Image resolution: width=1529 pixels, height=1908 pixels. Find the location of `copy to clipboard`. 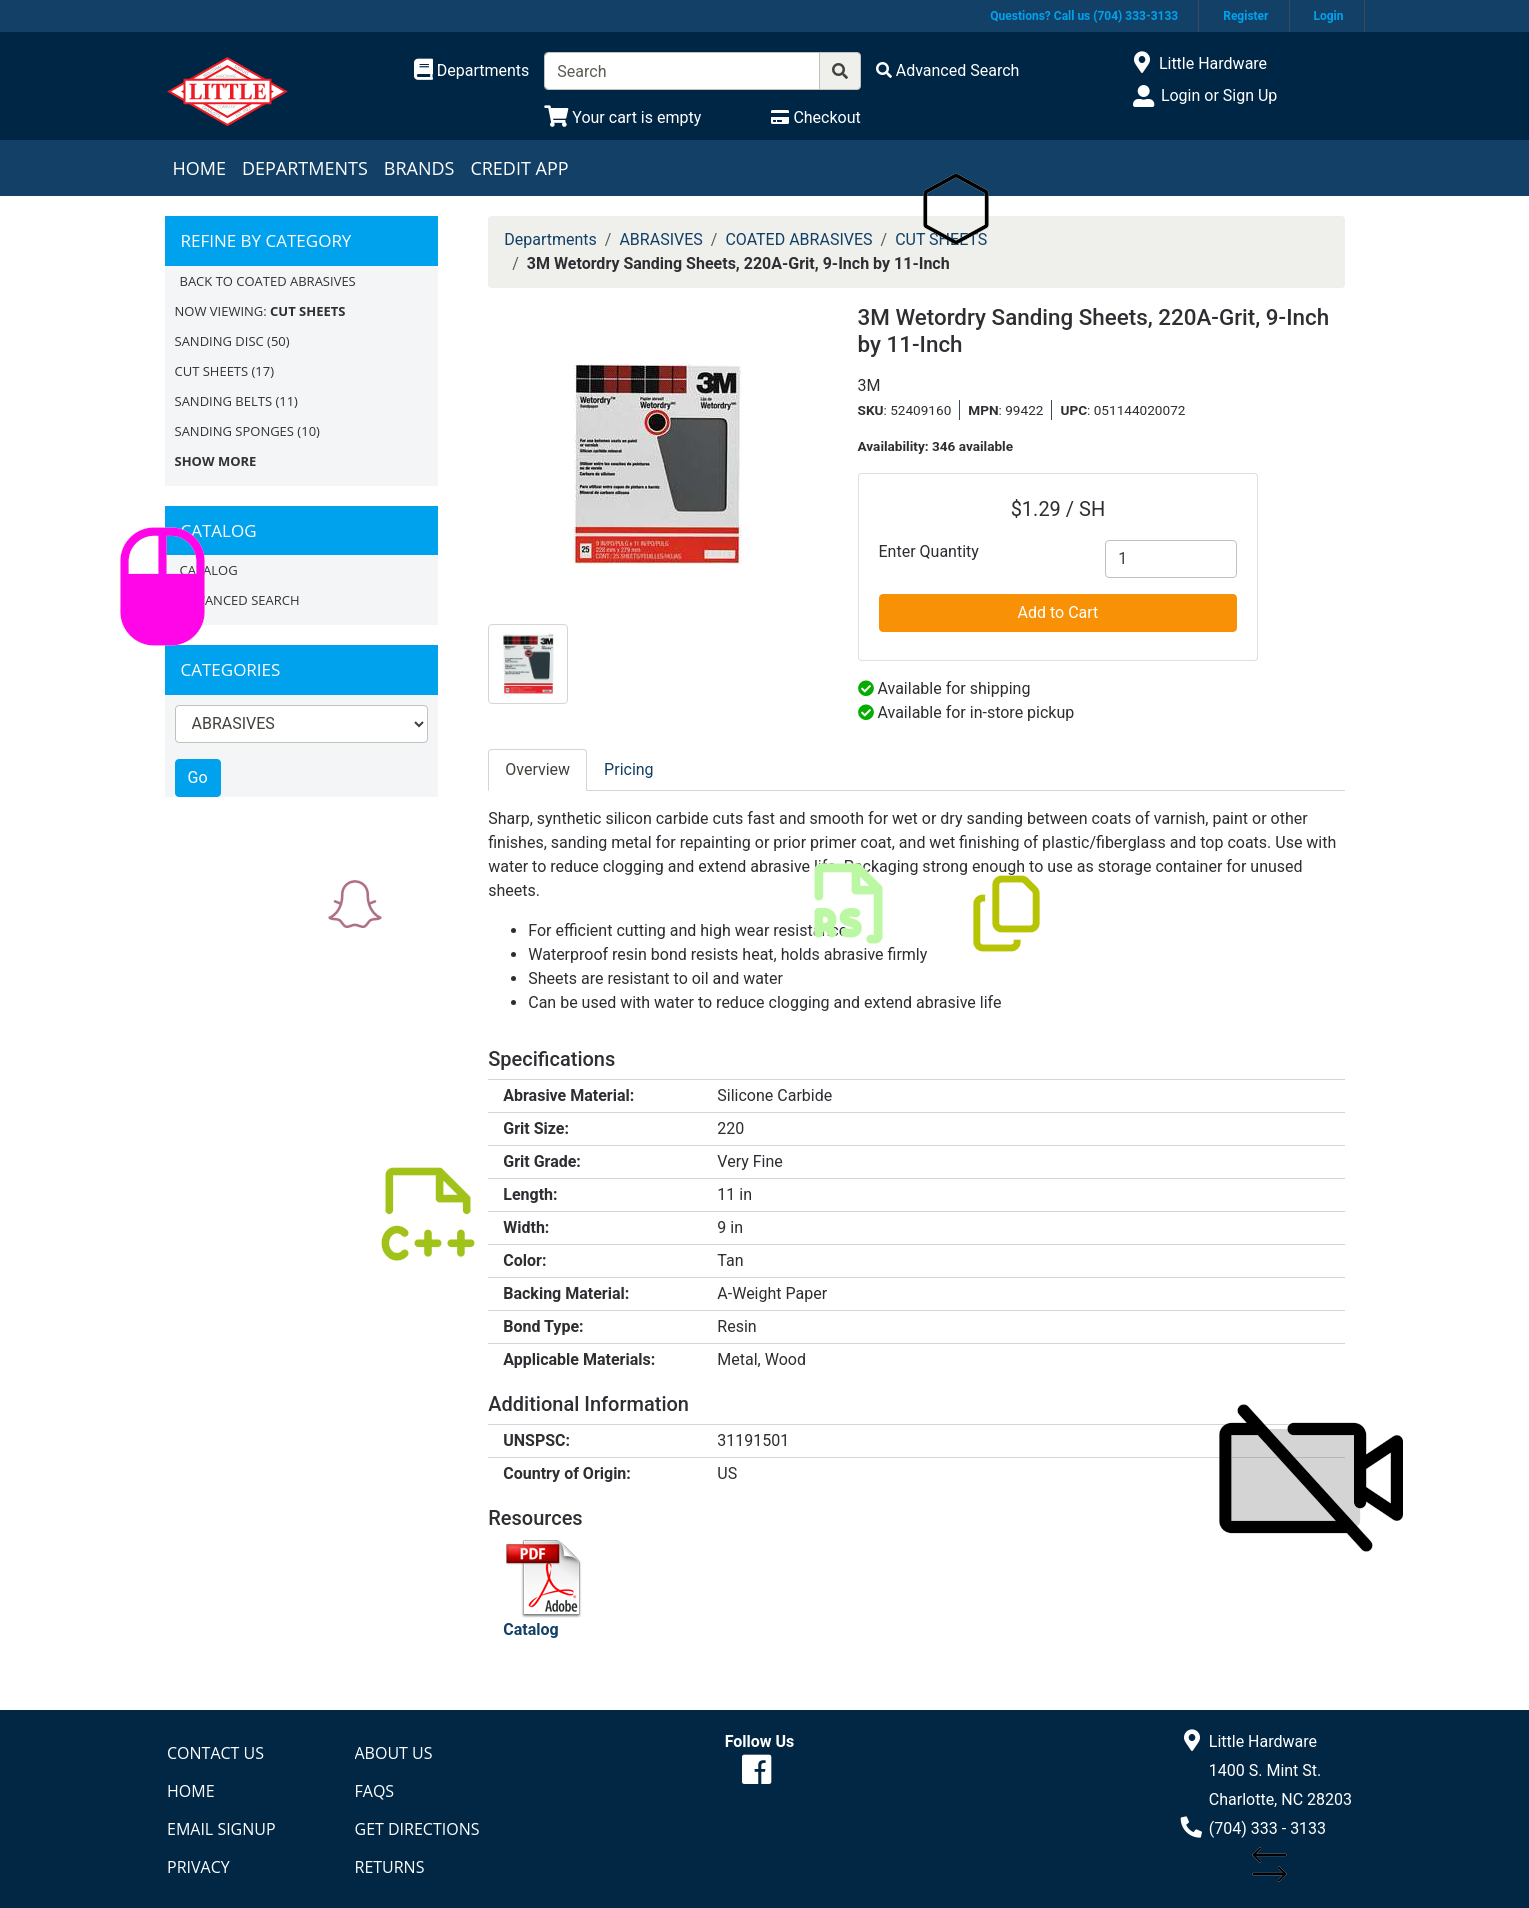

copy to clipboard is located at coordinates (1006, 913).